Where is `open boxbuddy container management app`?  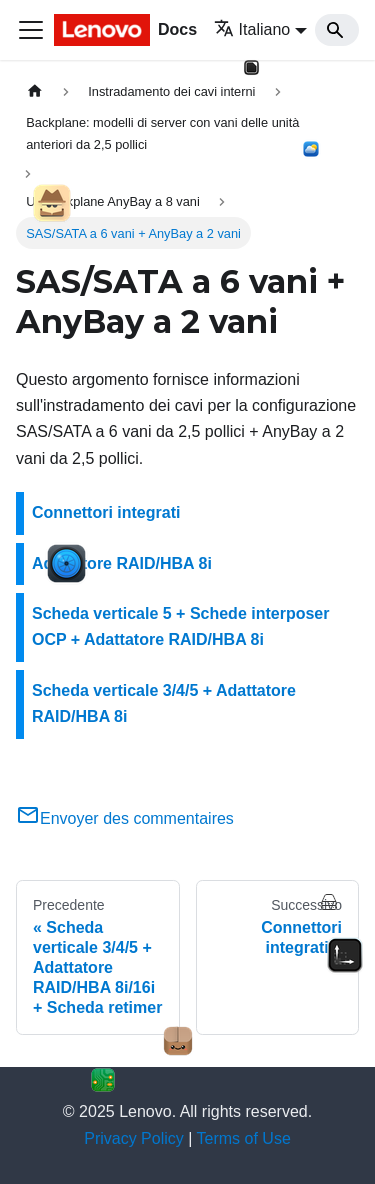 open boxbuddy container management app is located at coordinates (178, 1041).